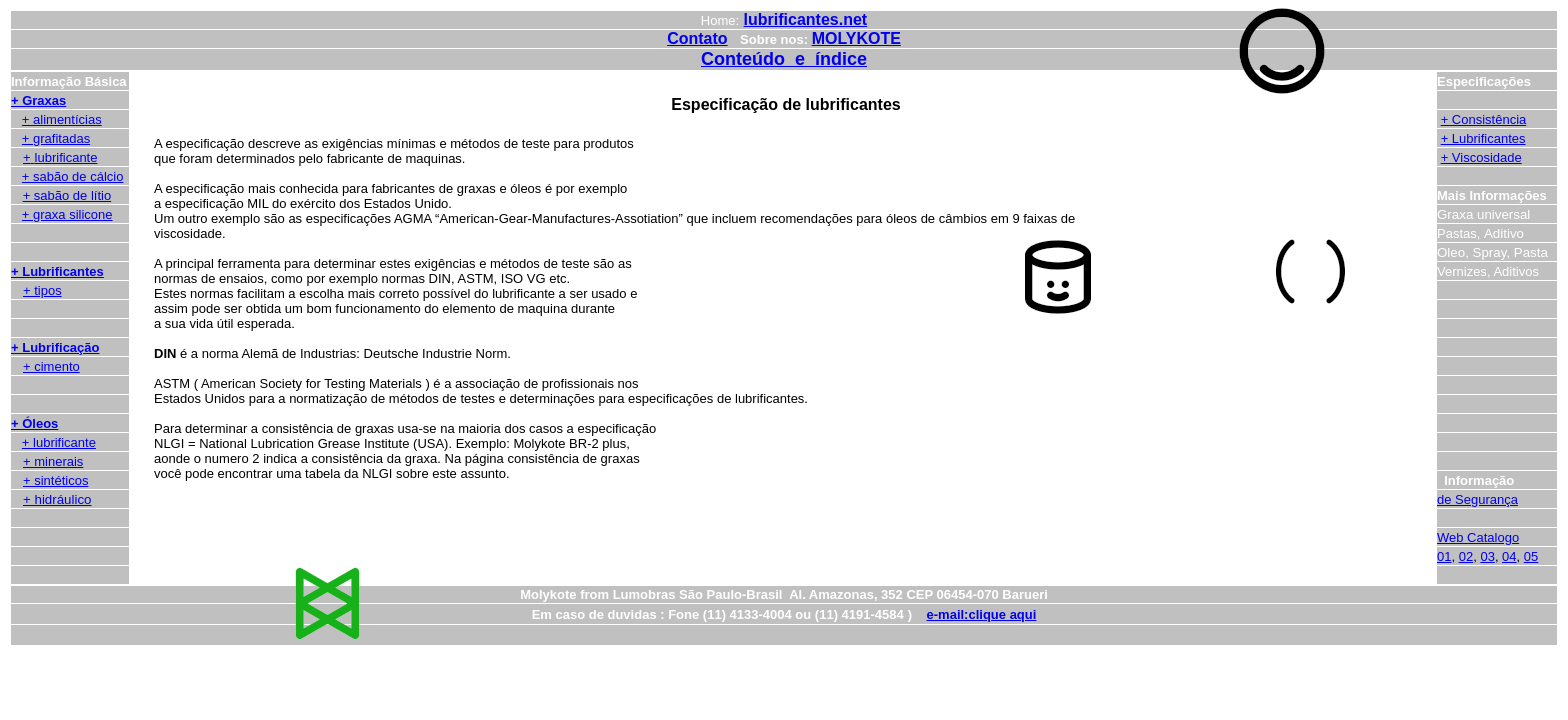 This screenshot has width=1568, height=720. Describe the element at coordinates (1282, 51) in the screenshot. I see `apply inner shadow effect to bottom edge` at that location.